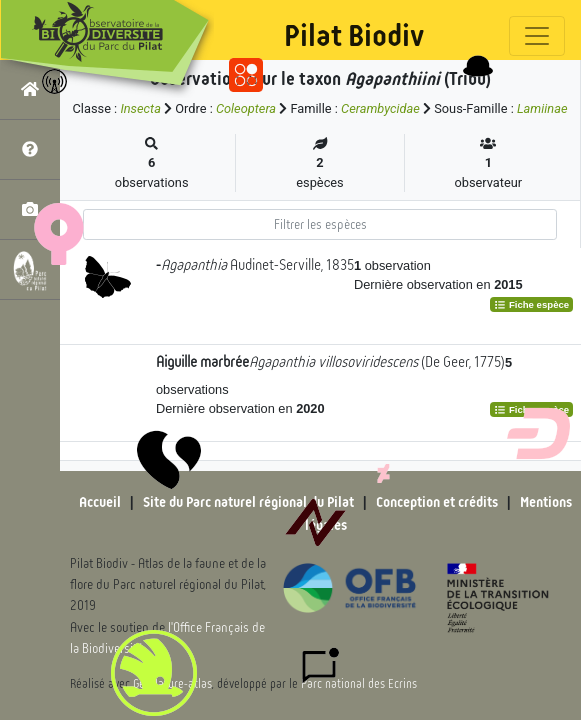 This screenshot has width=581, height=720. What do you see at coordinates (54, 81) in the screenshot?
I see `open the Overcast podcast app` at bounding box center [54, 81].